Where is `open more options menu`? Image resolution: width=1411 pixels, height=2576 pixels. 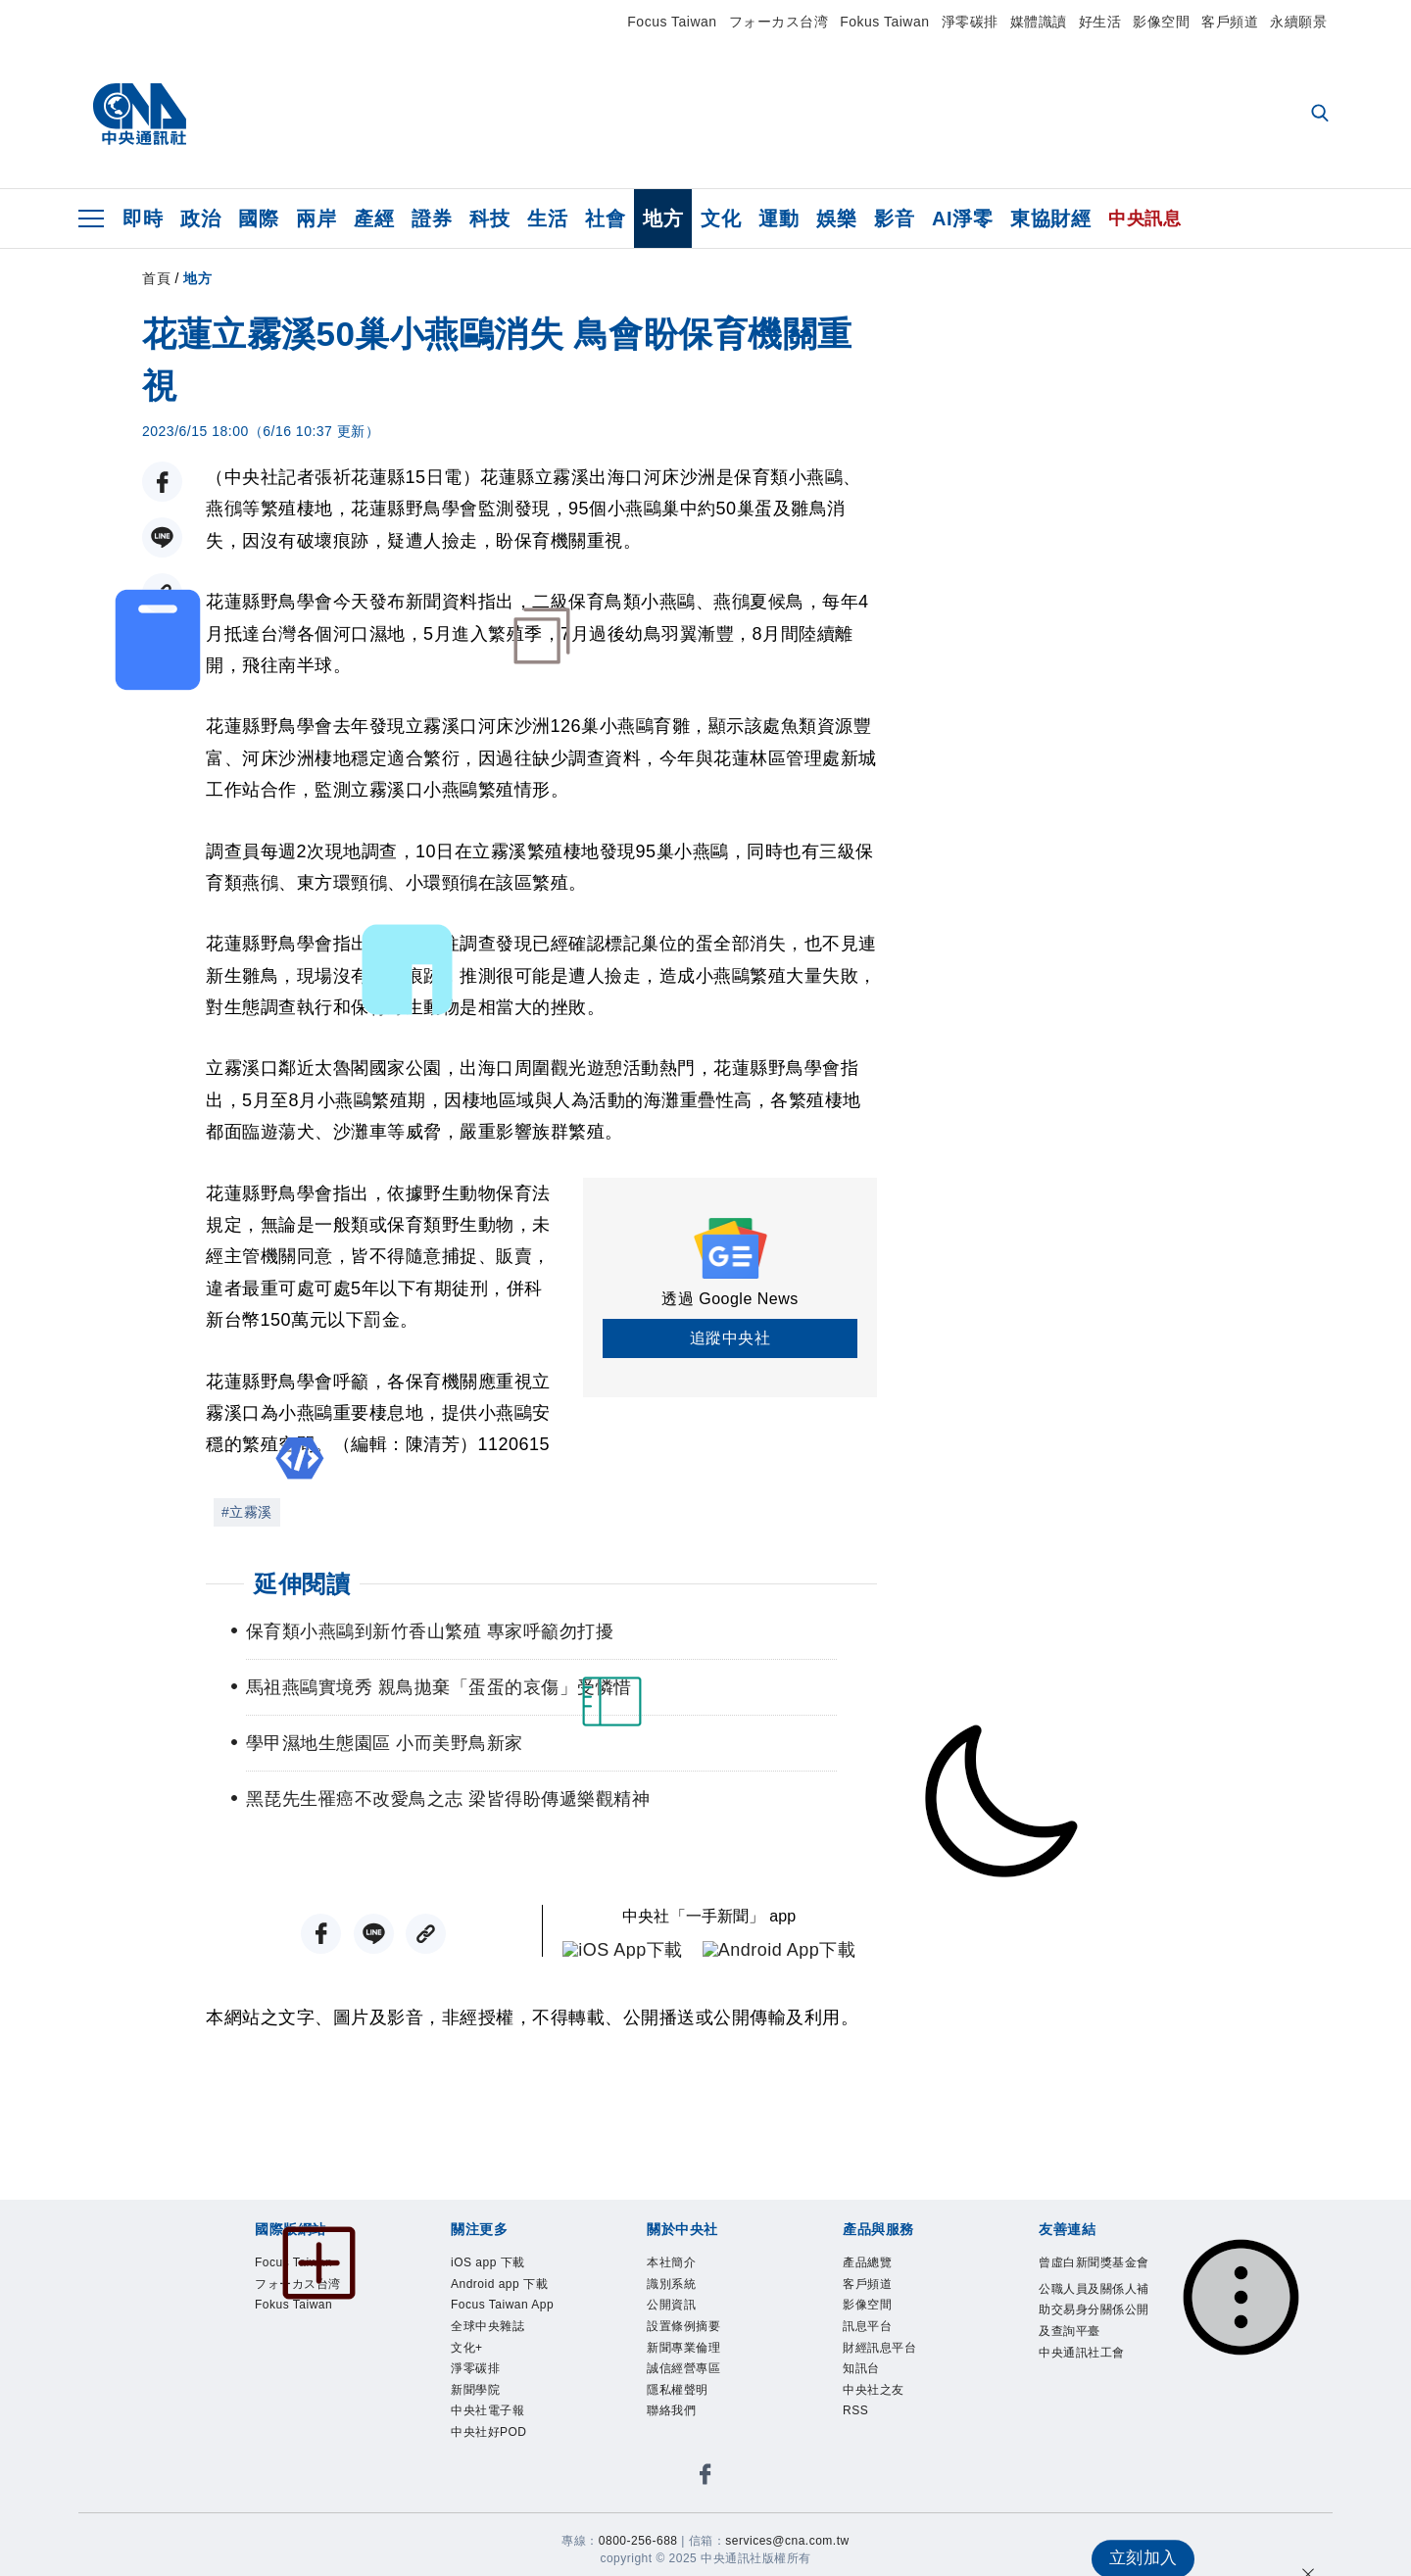 open more options menu is located at coordinates (1241, 2297).